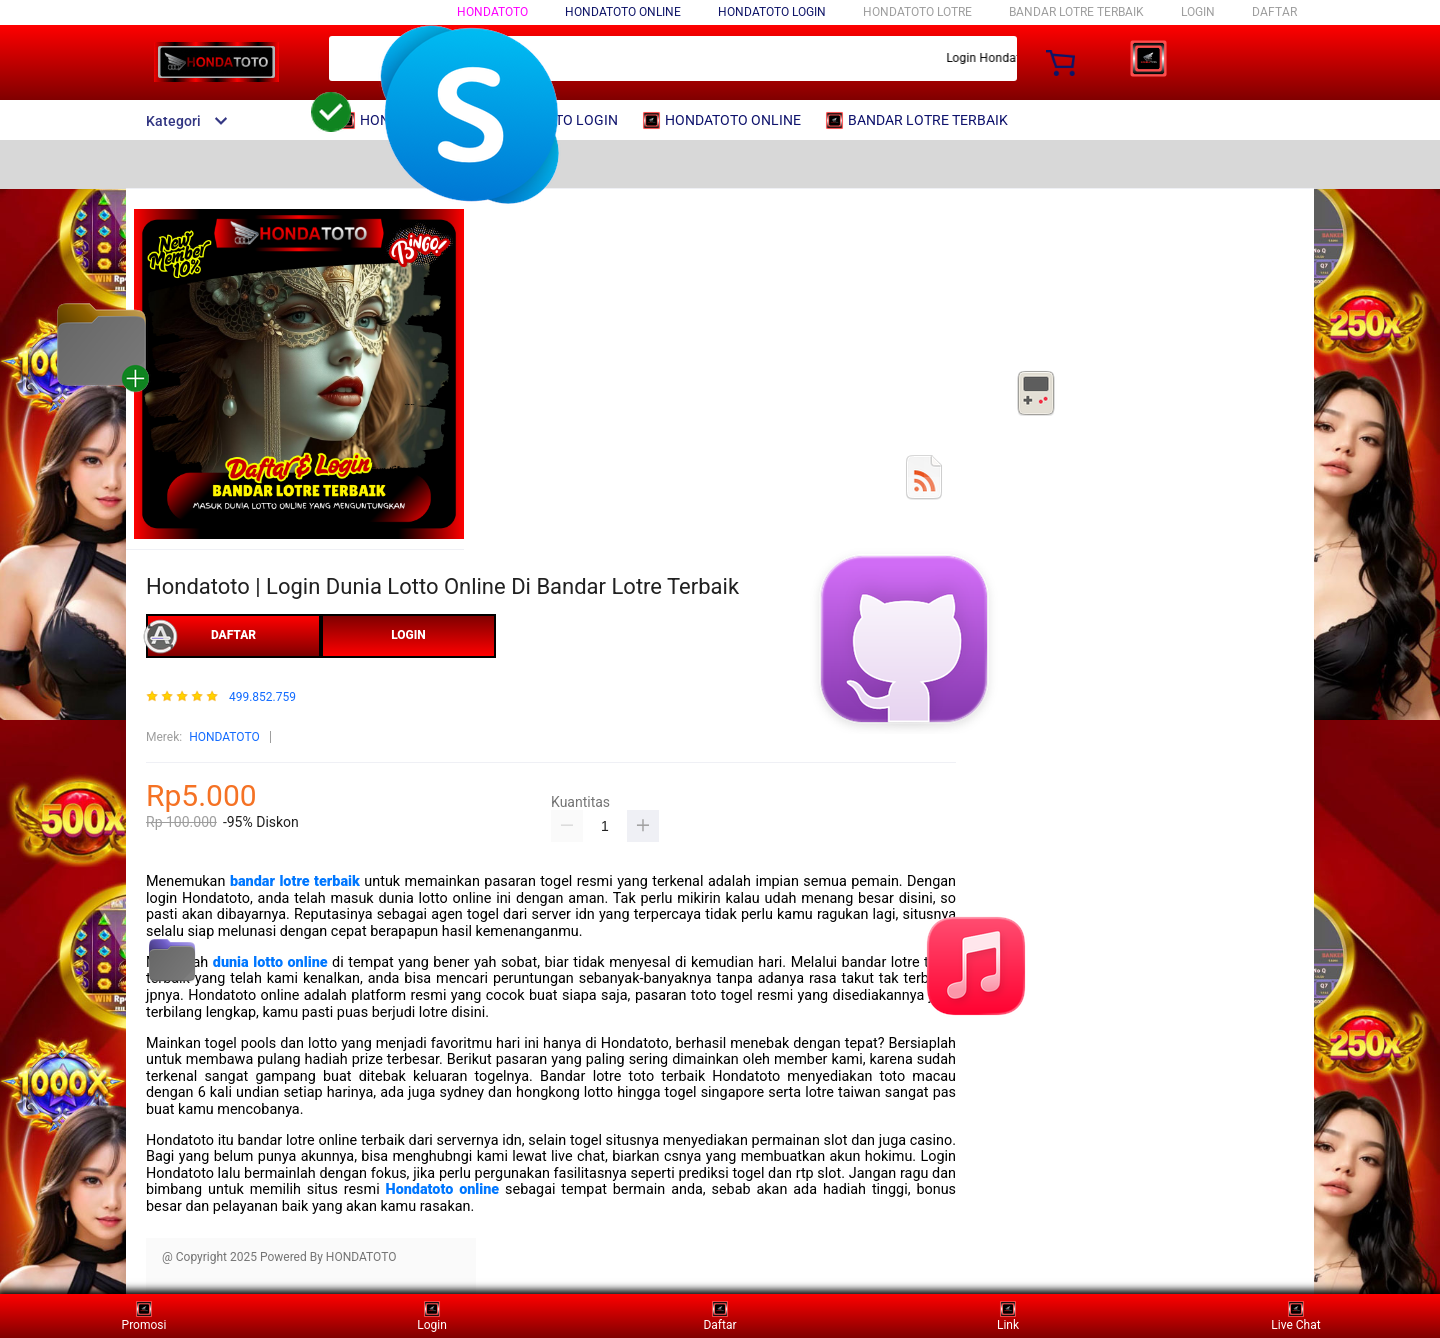 The image size is (1440, 1338). Describe the element at coordinates (469, 114) in the screenshot. I see `open skype app` at that location.